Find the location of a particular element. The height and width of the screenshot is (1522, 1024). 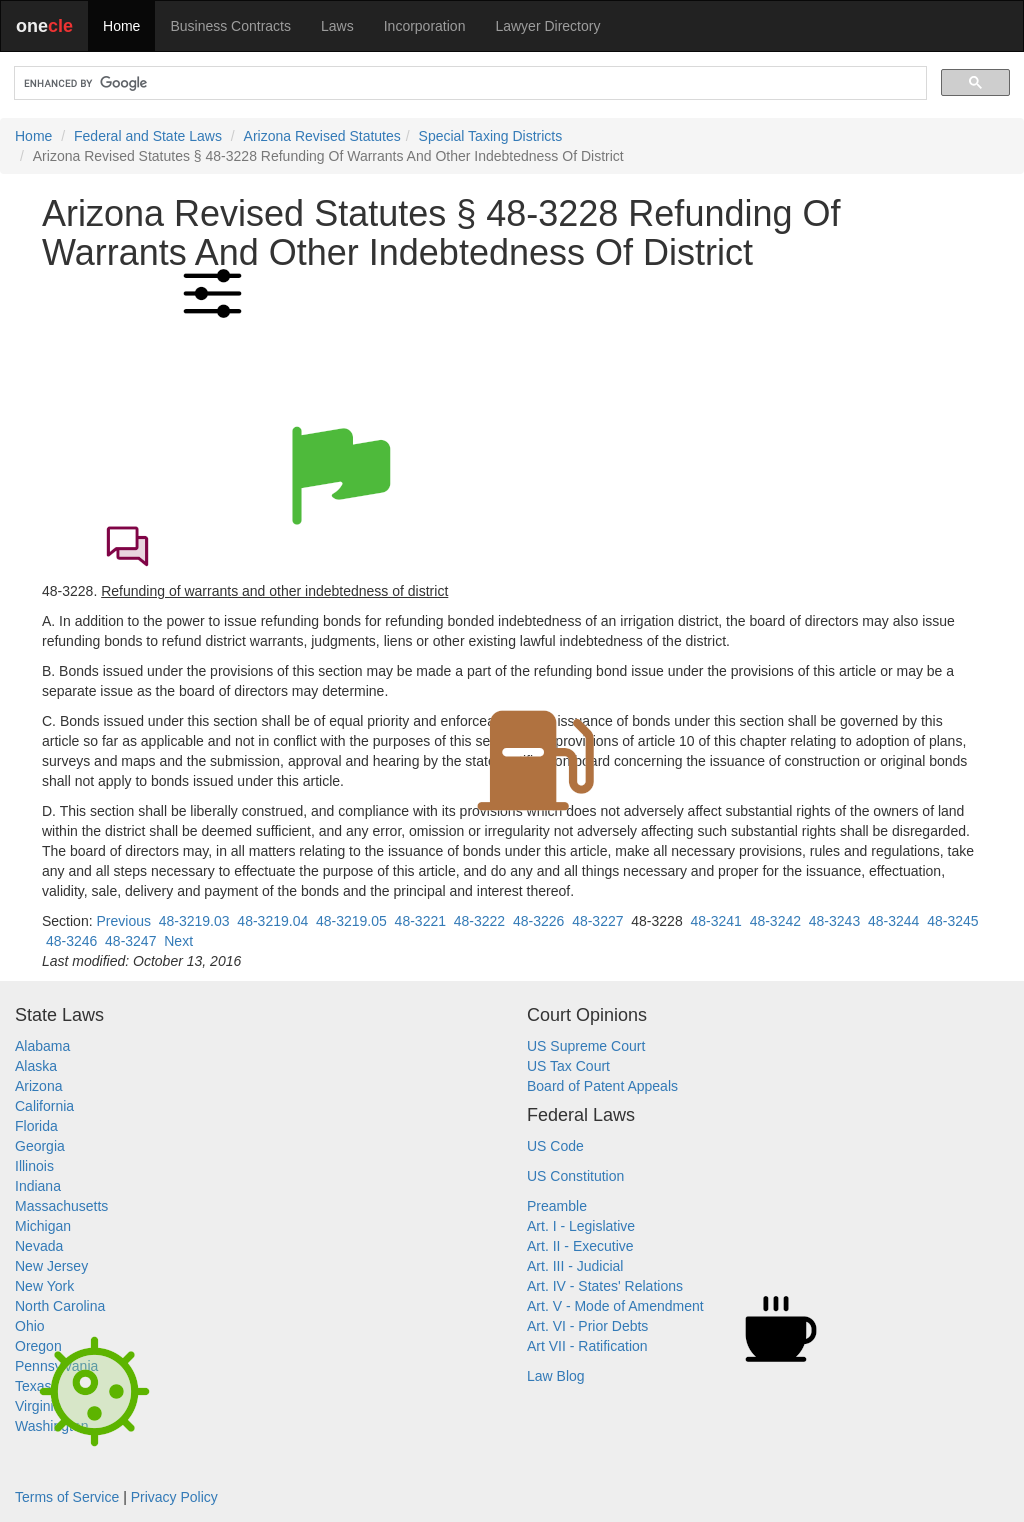

open your messages or conversations is located at coordinates (127, 545).